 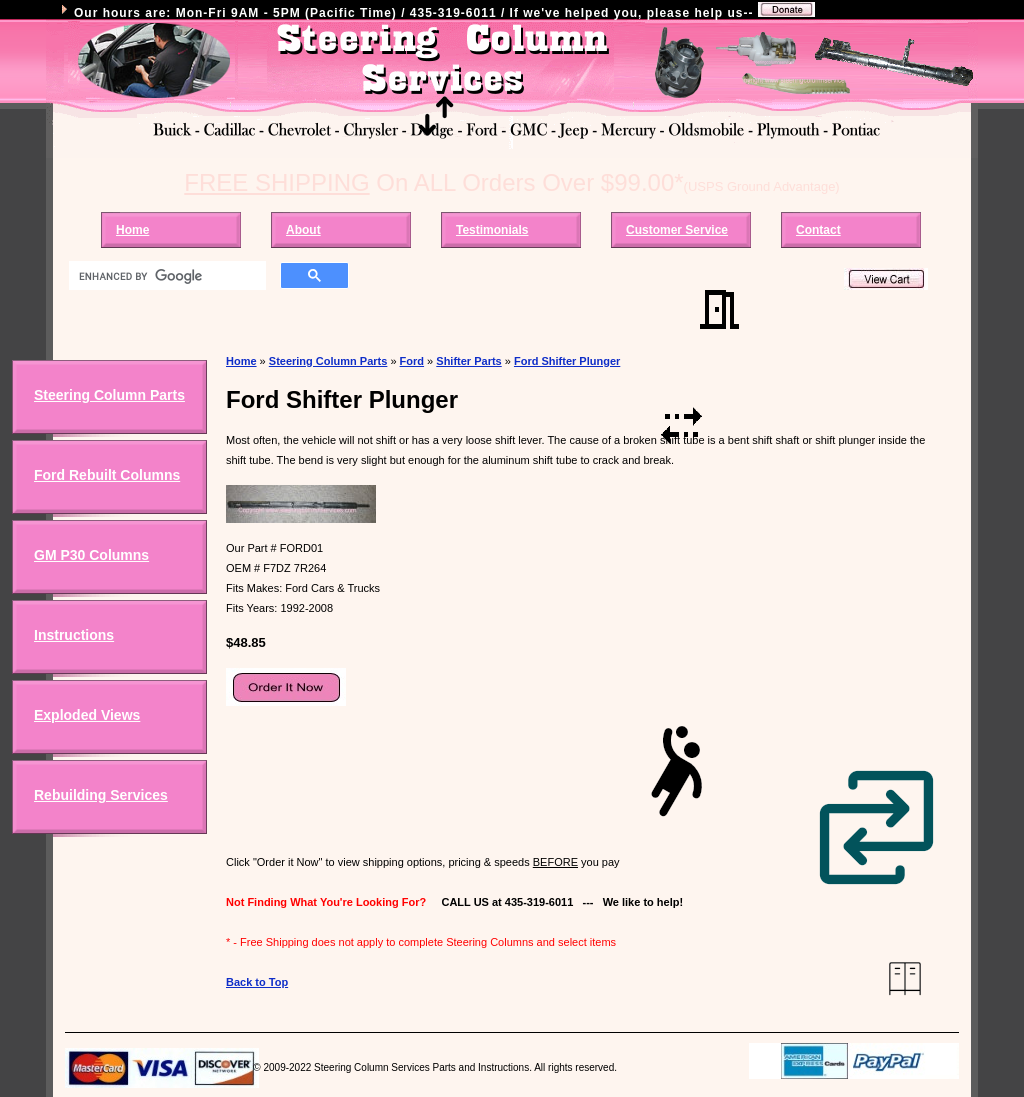 What do you see at coordinates (676, 770) in the screenshot?
I see `access handball sports content` at bounding box center [676, 770].